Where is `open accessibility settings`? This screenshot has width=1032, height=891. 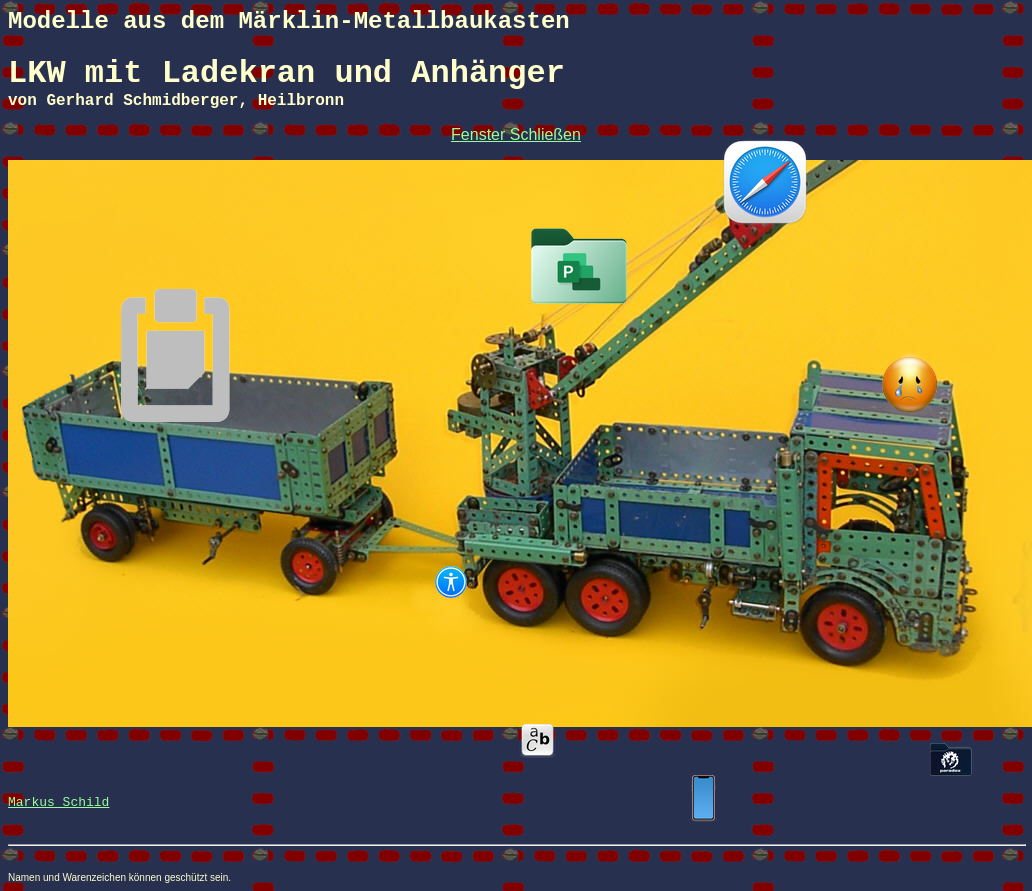 open accessibility settings is located at coordinates (451, 582).